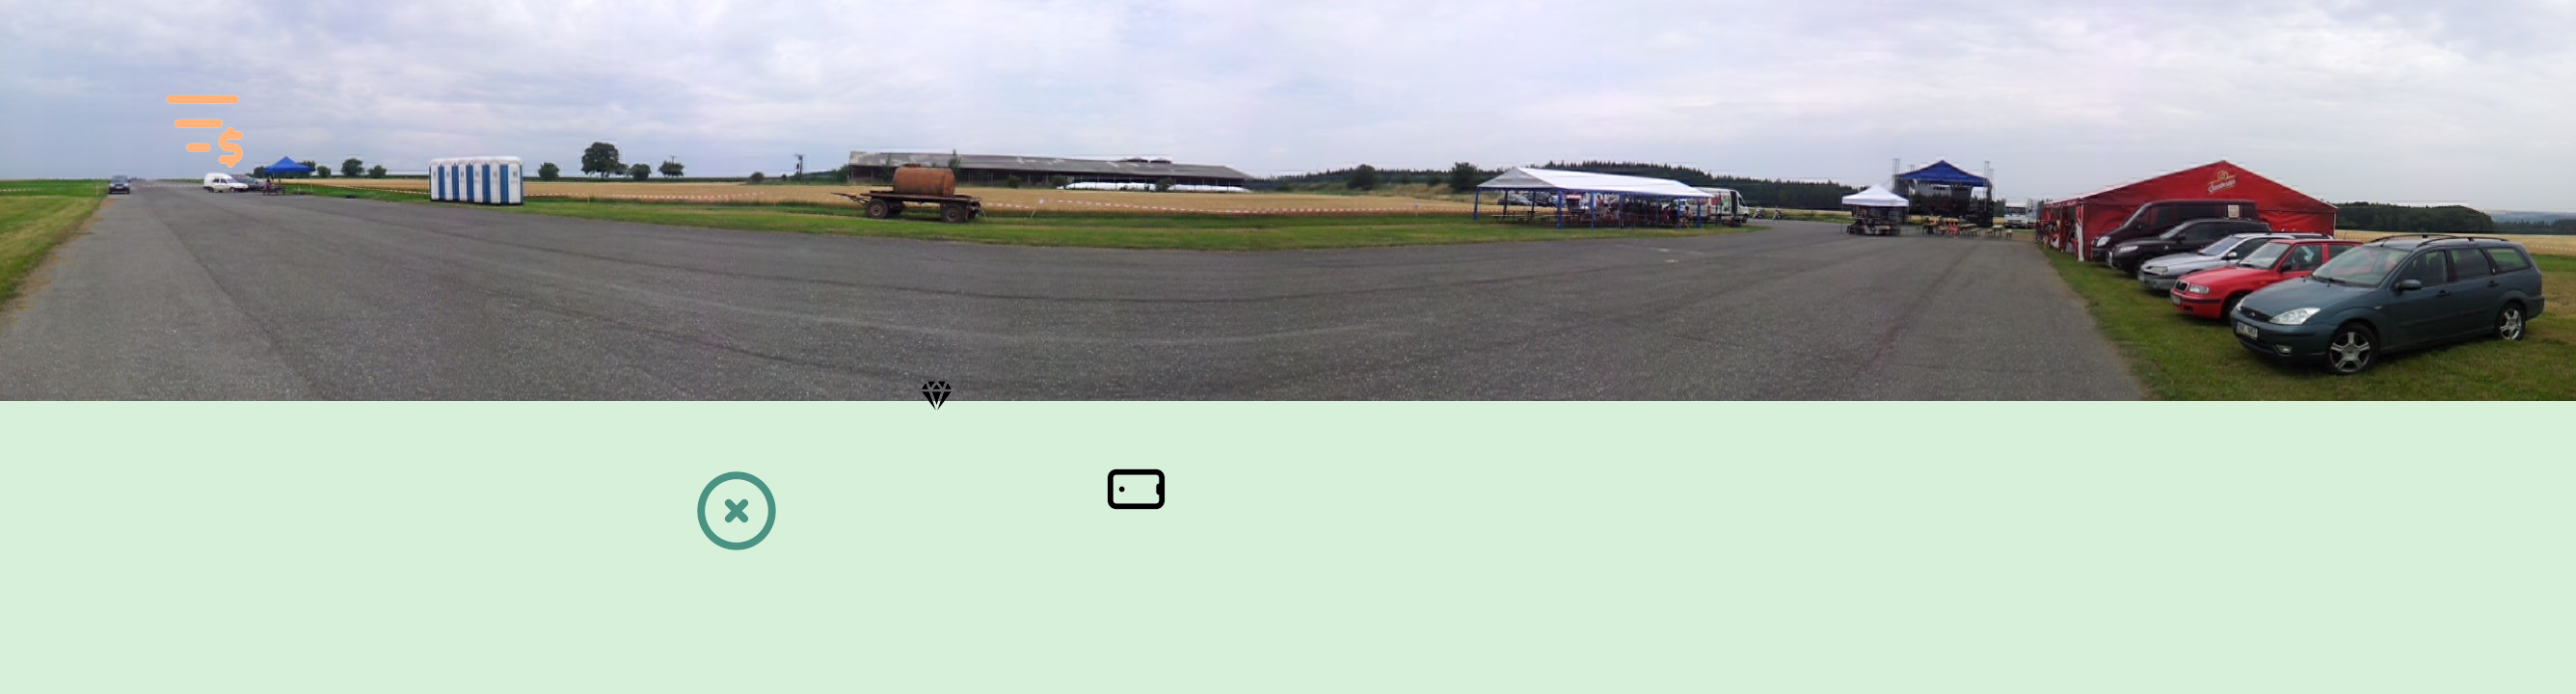  I want to click on rotate device to landscape mode, so click(1136, 489).